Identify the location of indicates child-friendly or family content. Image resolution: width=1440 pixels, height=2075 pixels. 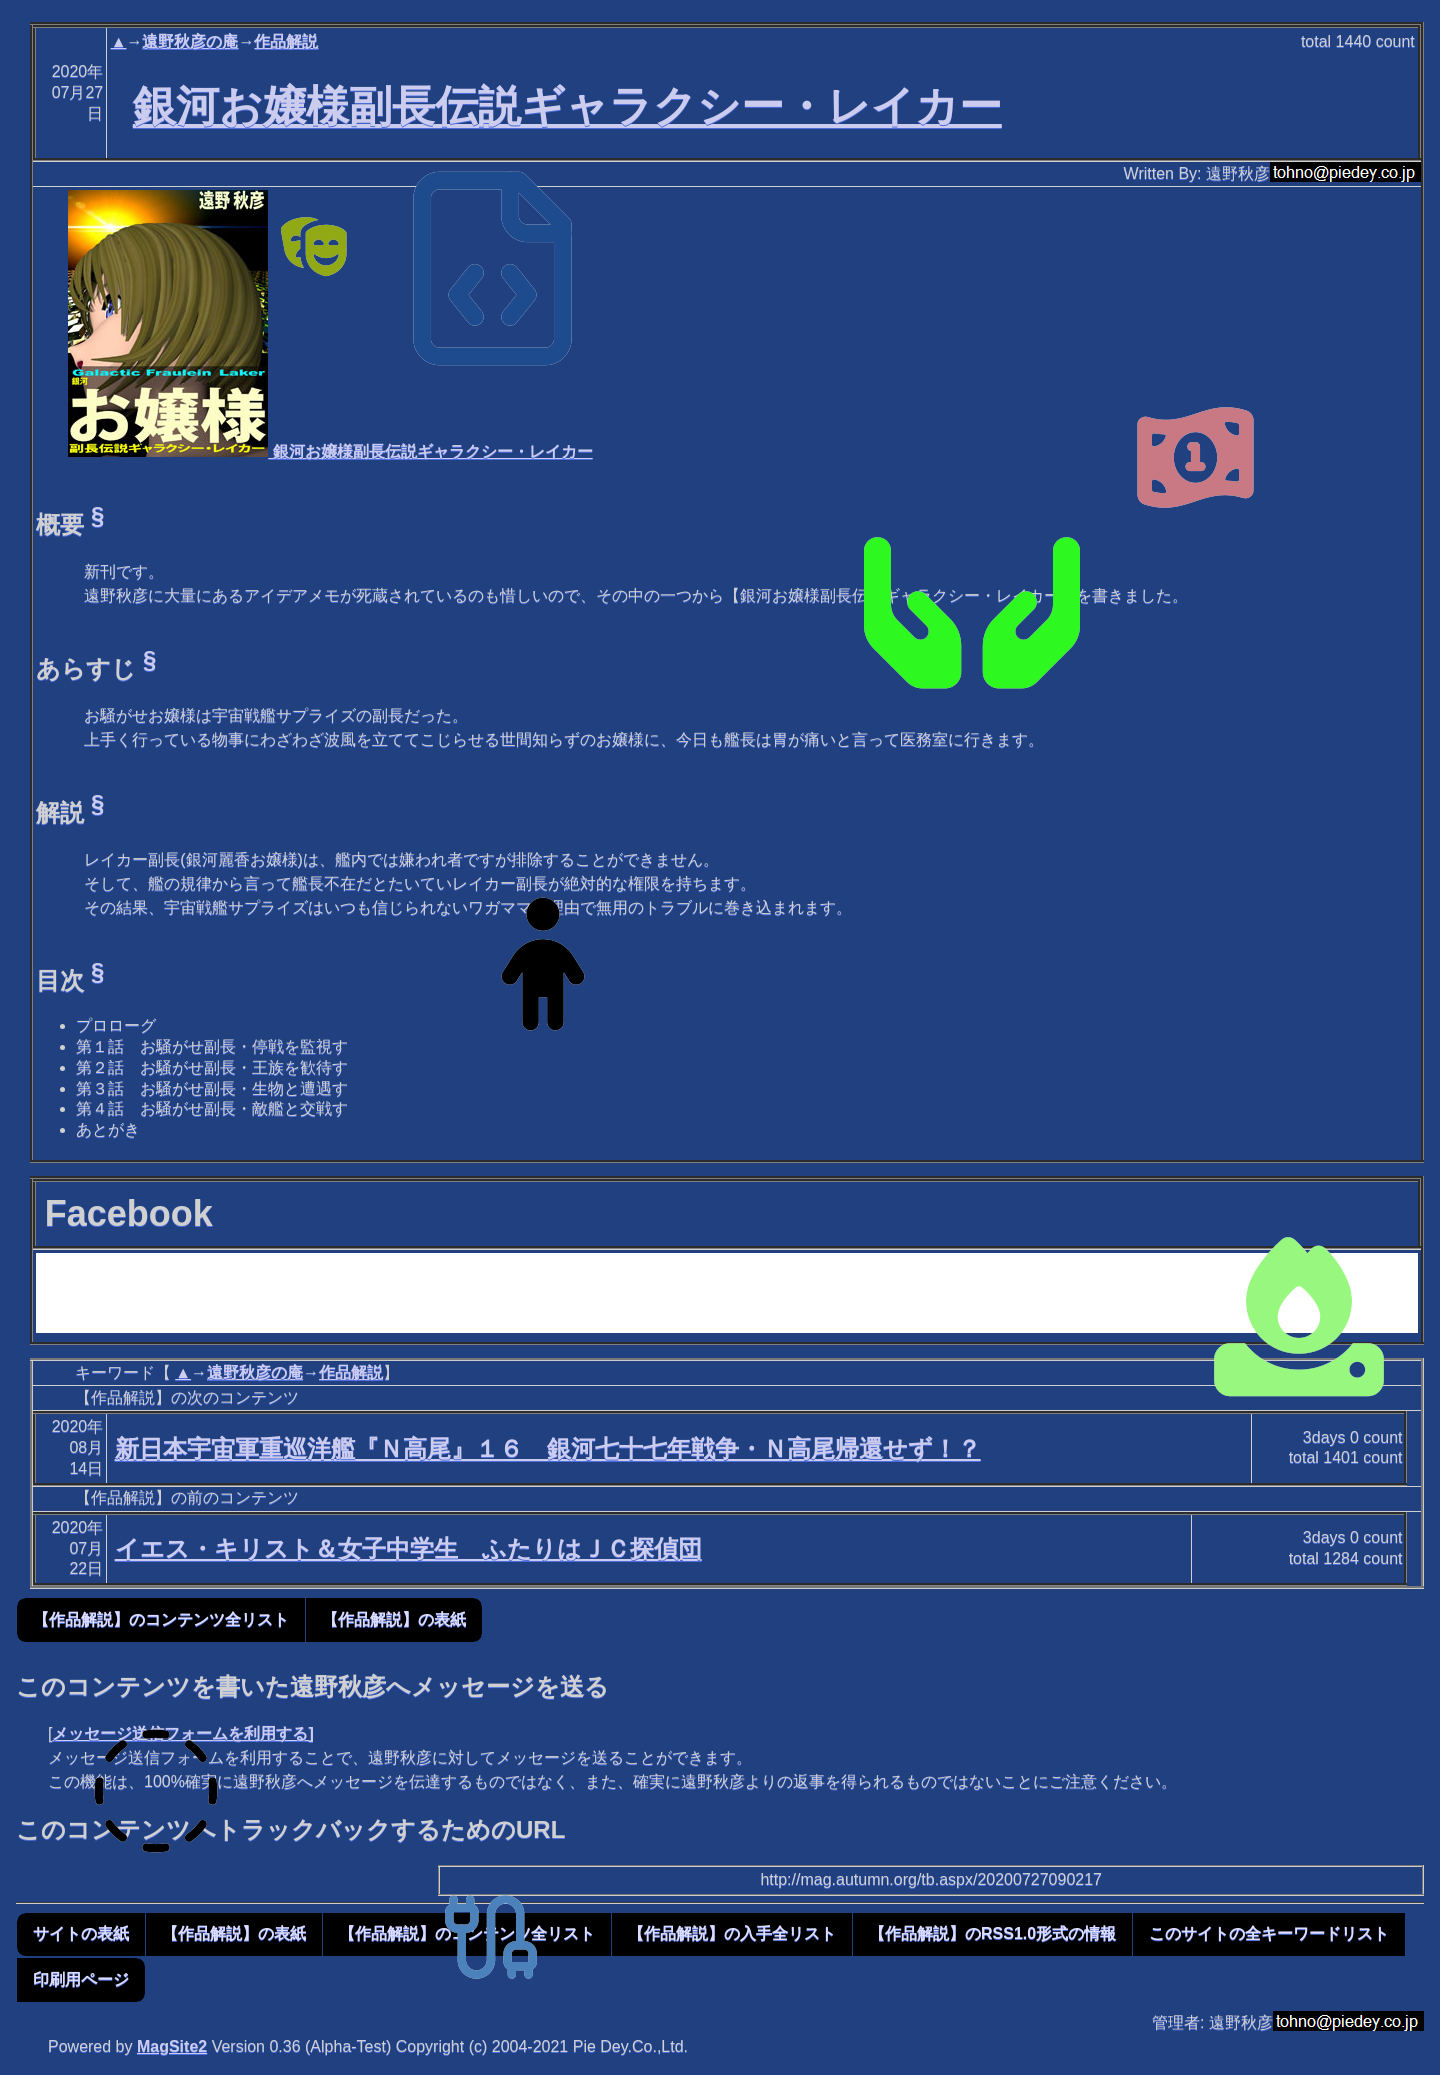
(543, 964).